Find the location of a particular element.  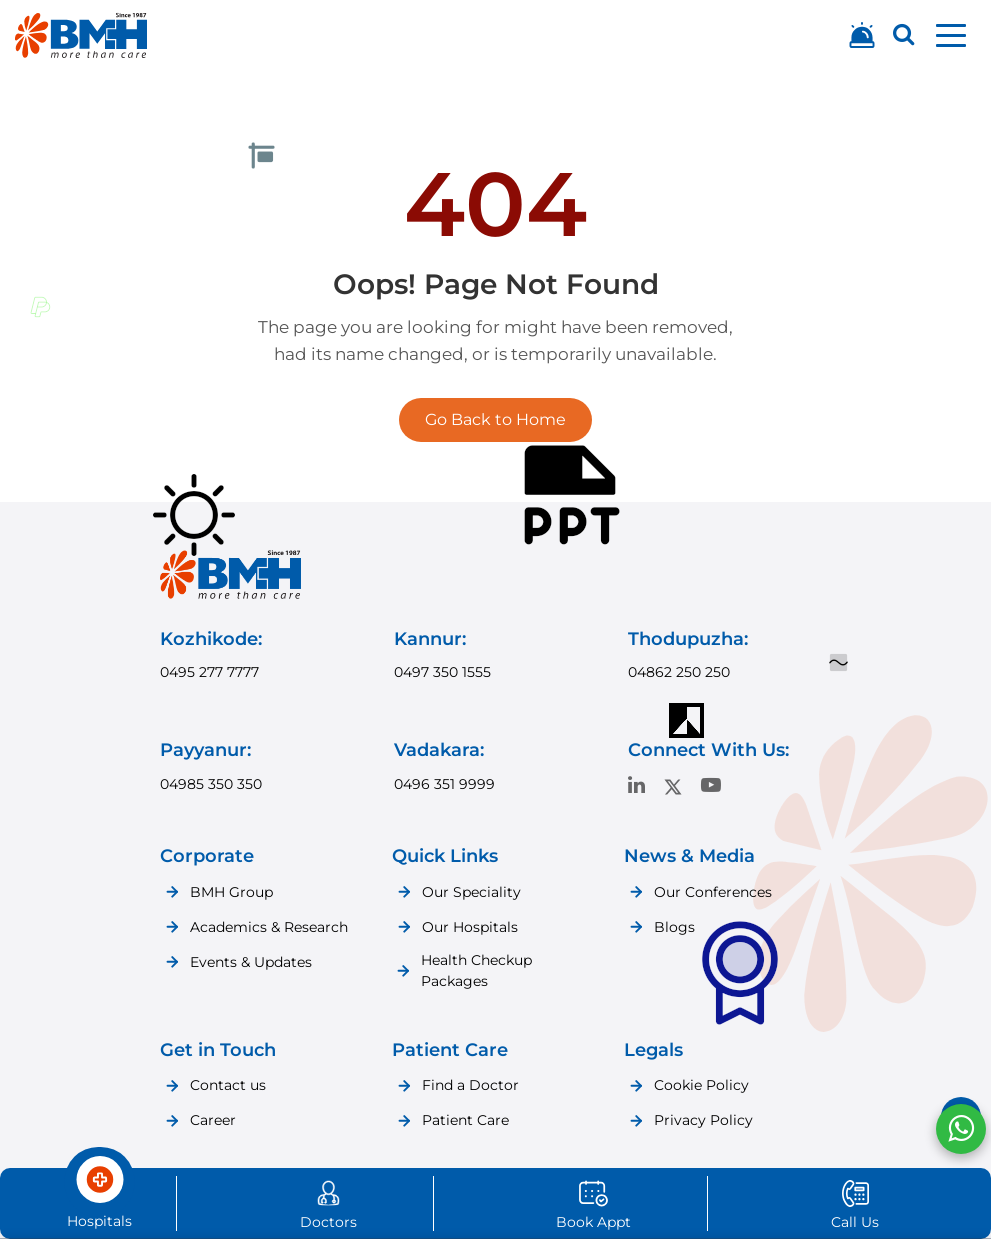

indicates approximate or similar value is located at coordinates (838, 662).